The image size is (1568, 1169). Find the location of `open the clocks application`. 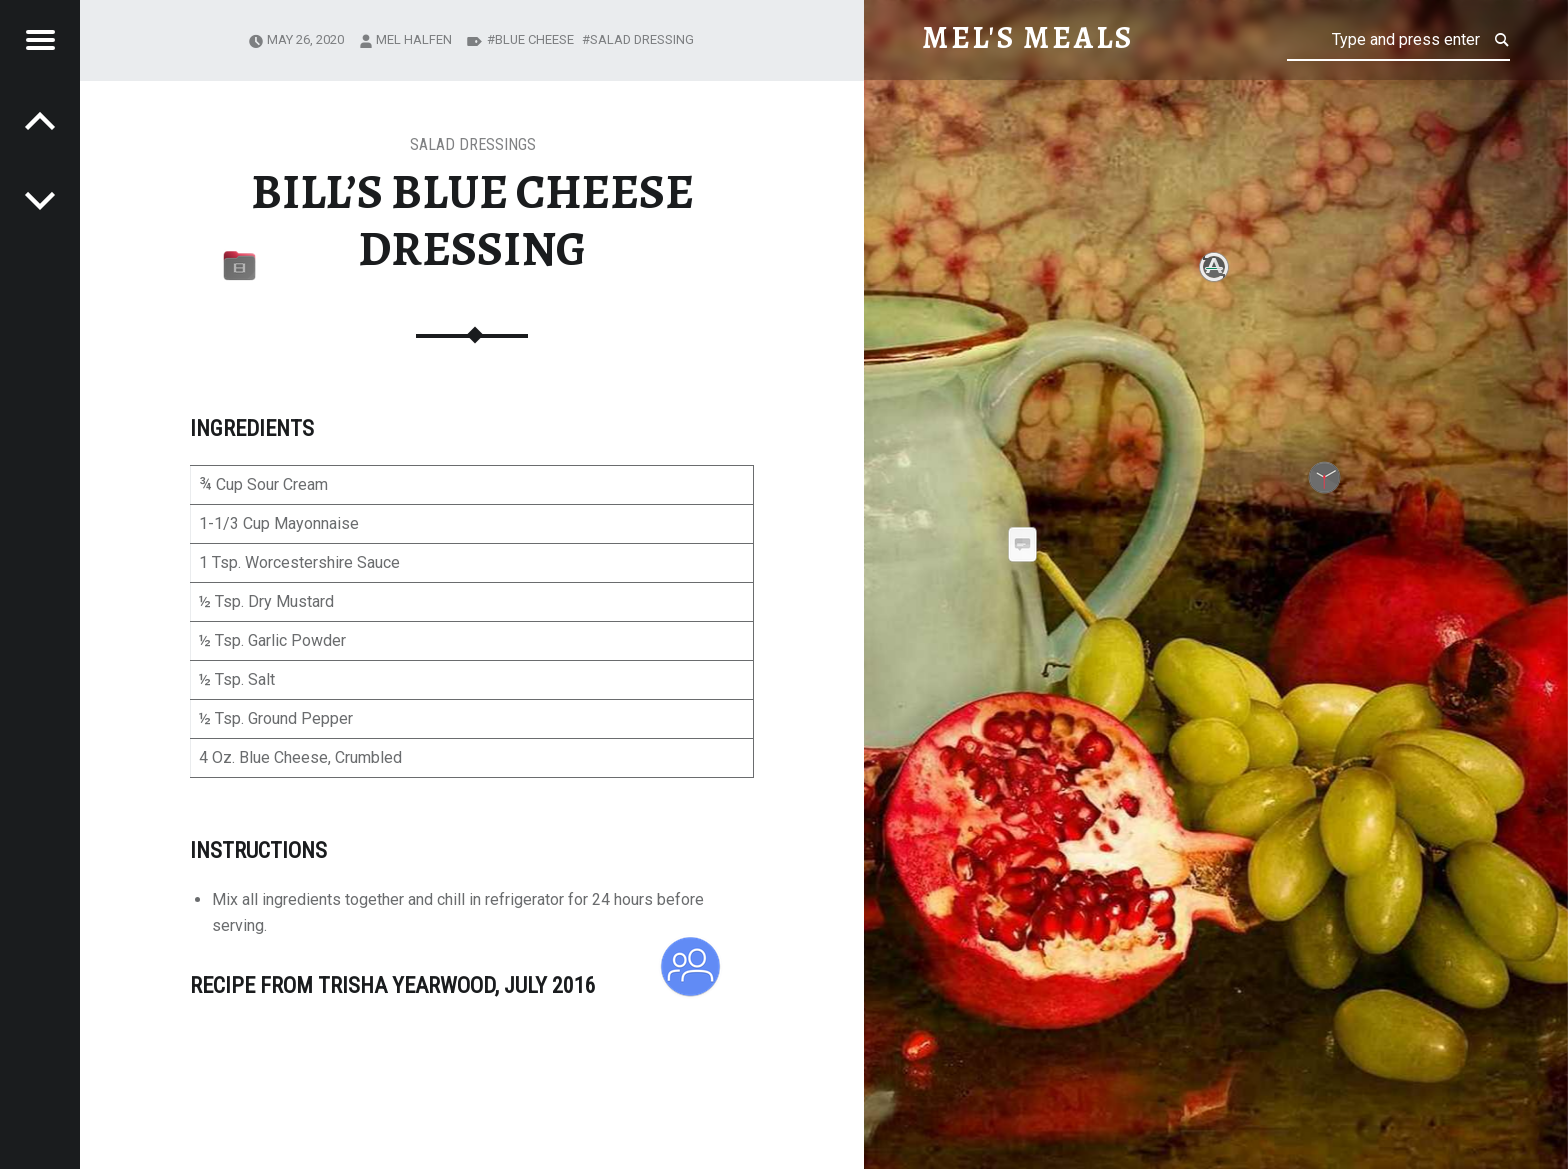

open the clocks application is located at coordinates (1324, 477).